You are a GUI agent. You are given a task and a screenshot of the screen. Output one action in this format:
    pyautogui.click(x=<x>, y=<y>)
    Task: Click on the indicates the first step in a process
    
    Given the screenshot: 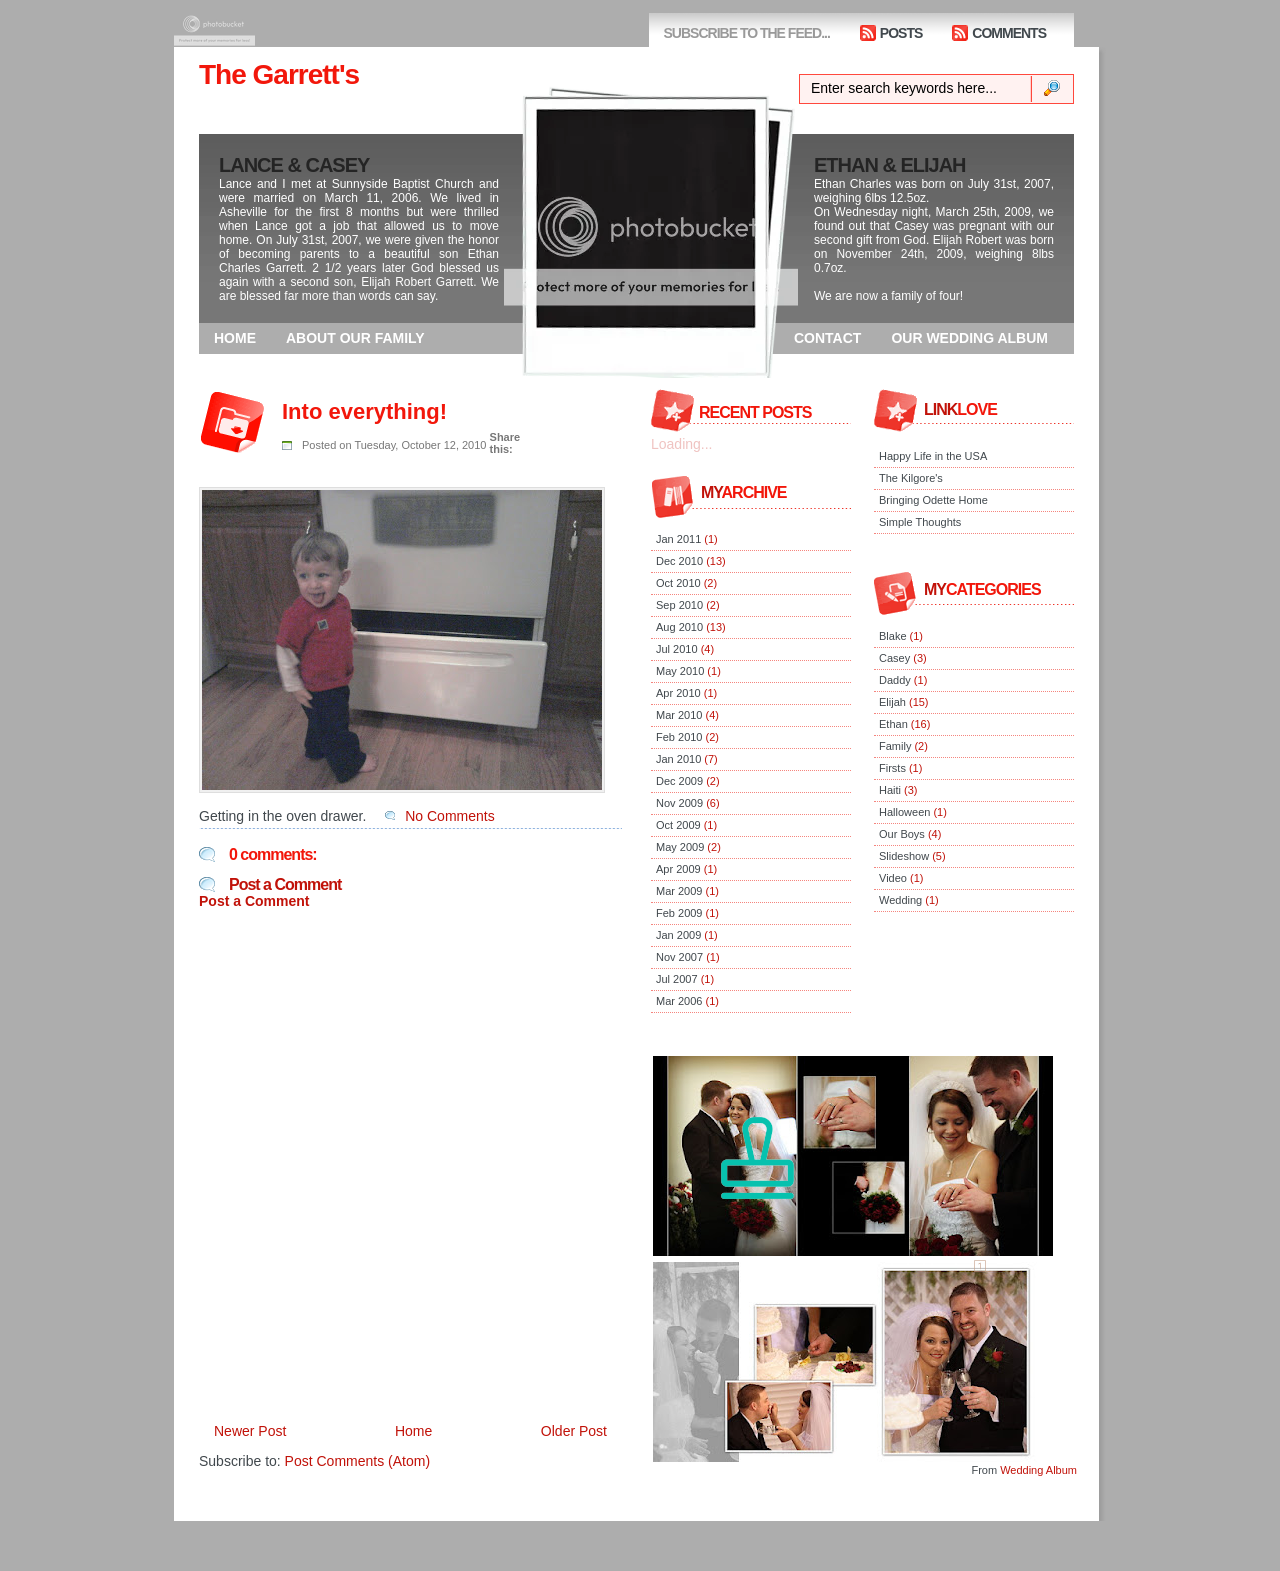 What is the action you would take?
    pyautogui.click(x=980, y=1266)
    